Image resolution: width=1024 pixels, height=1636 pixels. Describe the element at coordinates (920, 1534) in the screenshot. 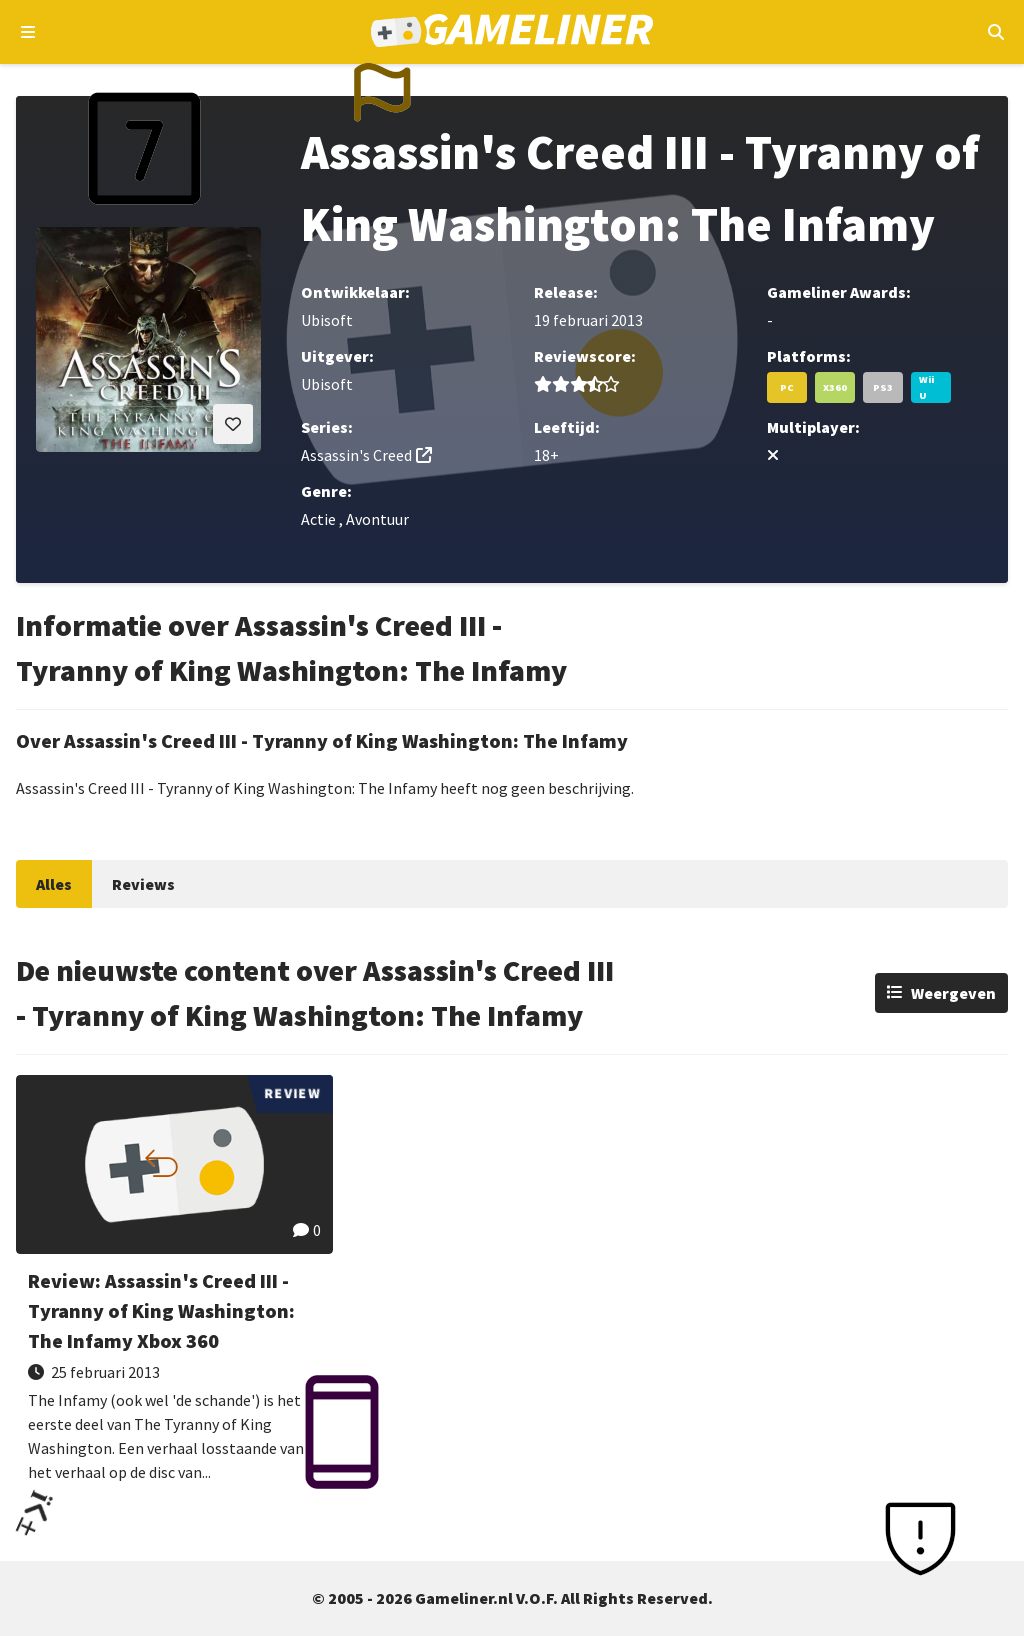

I see `security warning or potential threat detected` at that location.